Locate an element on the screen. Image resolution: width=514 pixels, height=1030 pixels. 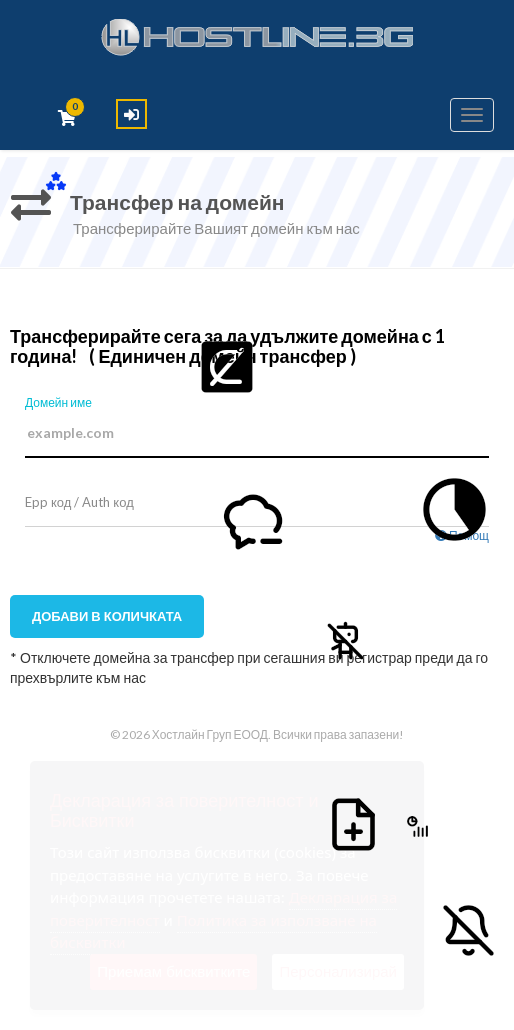
view ratings or reviews is located at coordinates (56, 181).